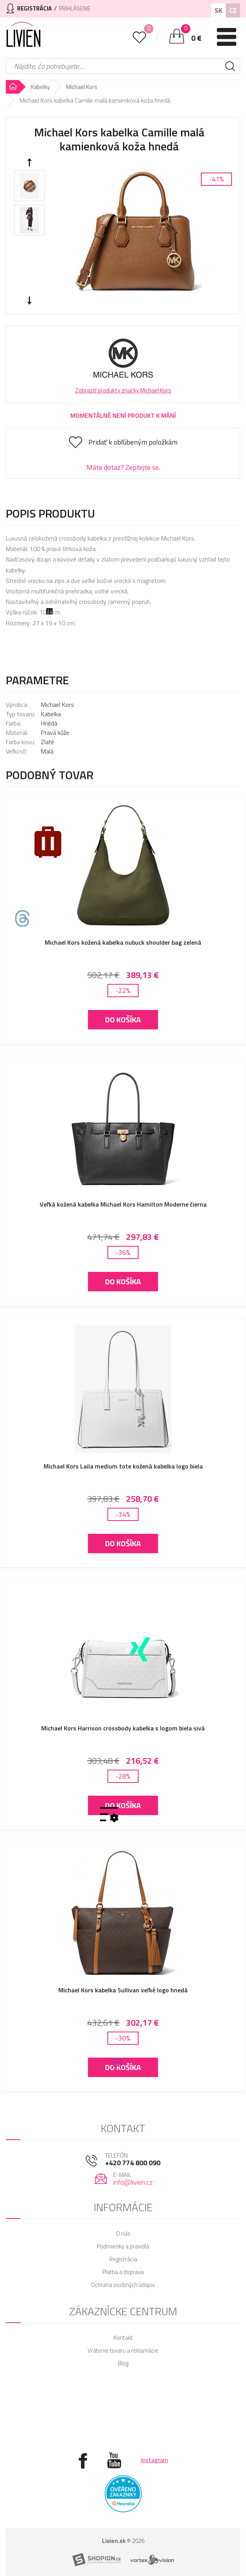 This screenshot has width=246, height=2576. I want to click on open the Threads app, so click(22, 918).